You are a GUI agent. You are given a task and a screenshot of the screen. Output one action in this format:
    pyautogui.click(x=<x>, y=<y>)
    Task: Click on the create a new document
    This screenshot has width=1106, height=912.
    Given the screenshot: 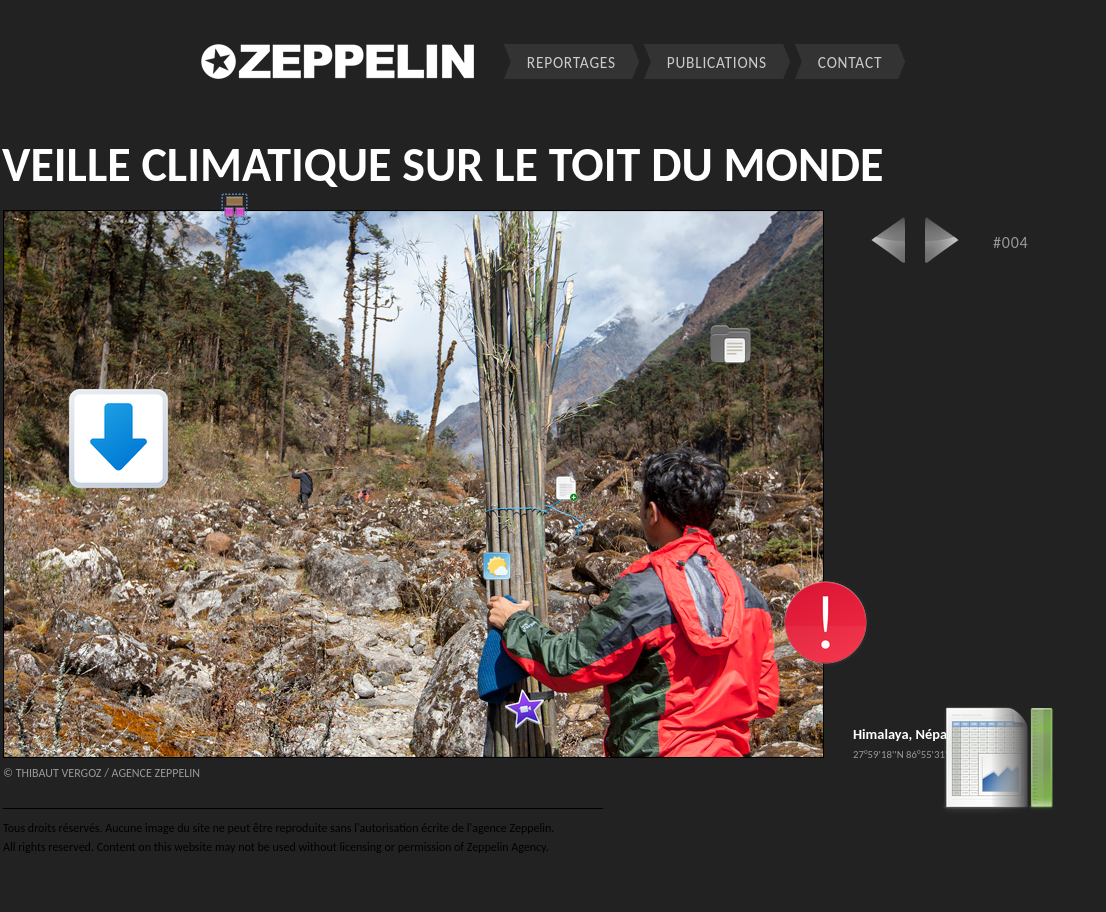 What is the action you would take?
    pyautogui.click(x=566, y=488)
    